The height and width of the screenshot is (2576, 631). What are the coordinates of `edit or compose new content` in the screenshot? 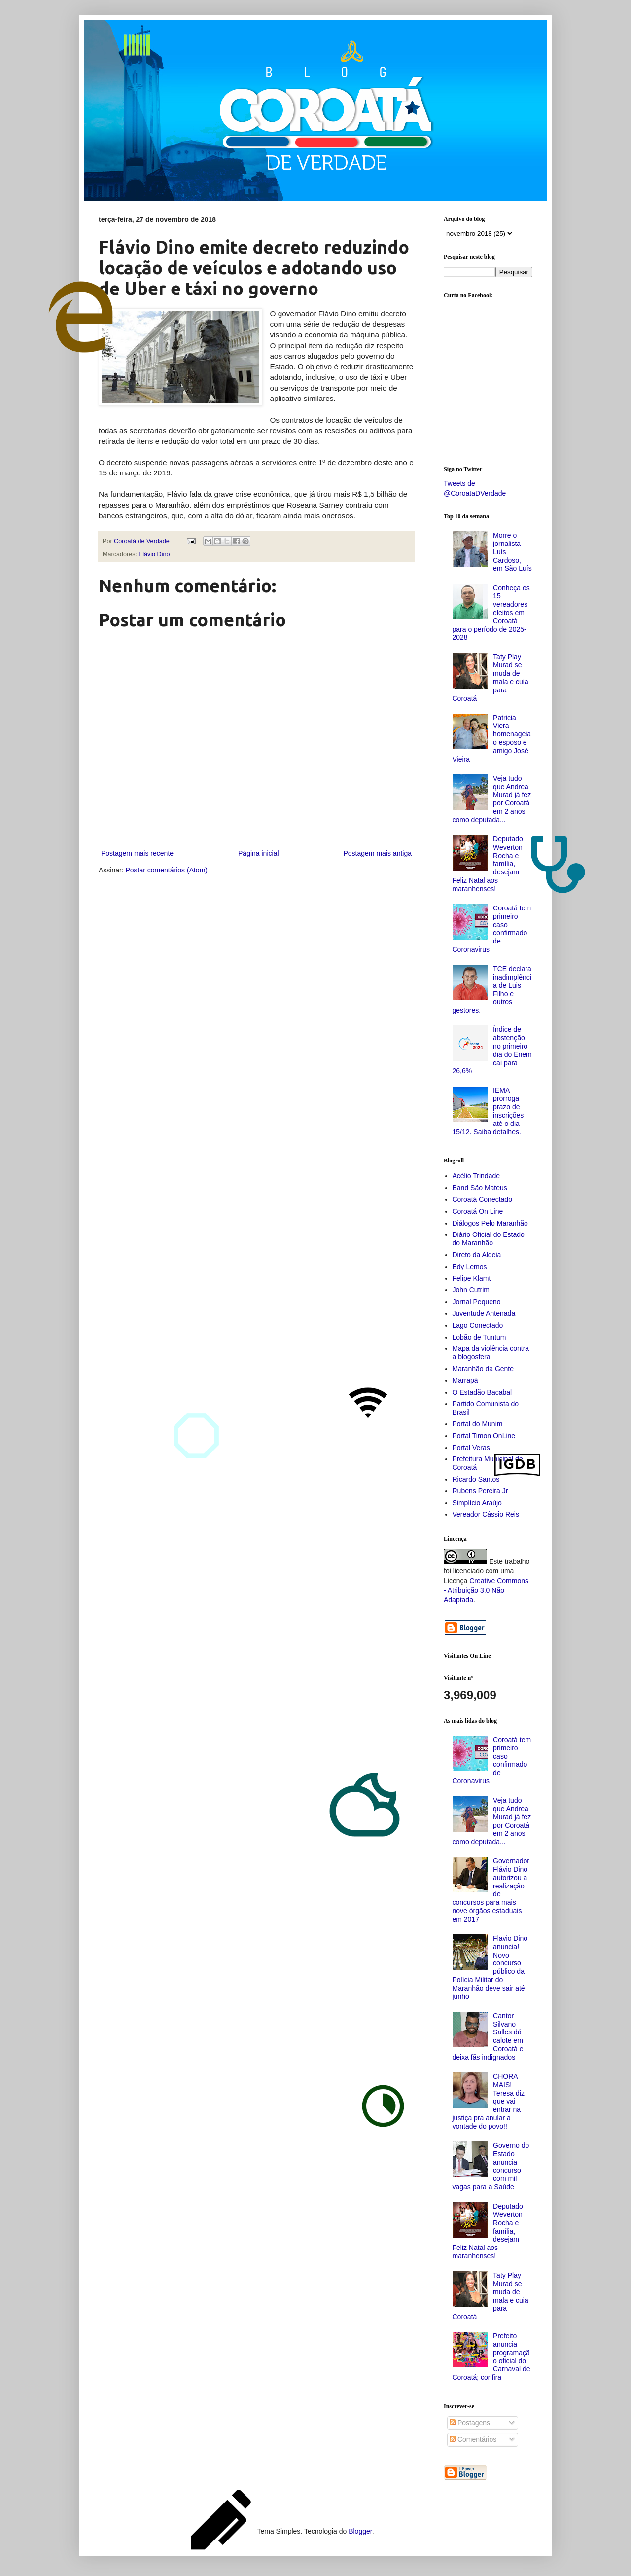 It's located at (220, 2521).